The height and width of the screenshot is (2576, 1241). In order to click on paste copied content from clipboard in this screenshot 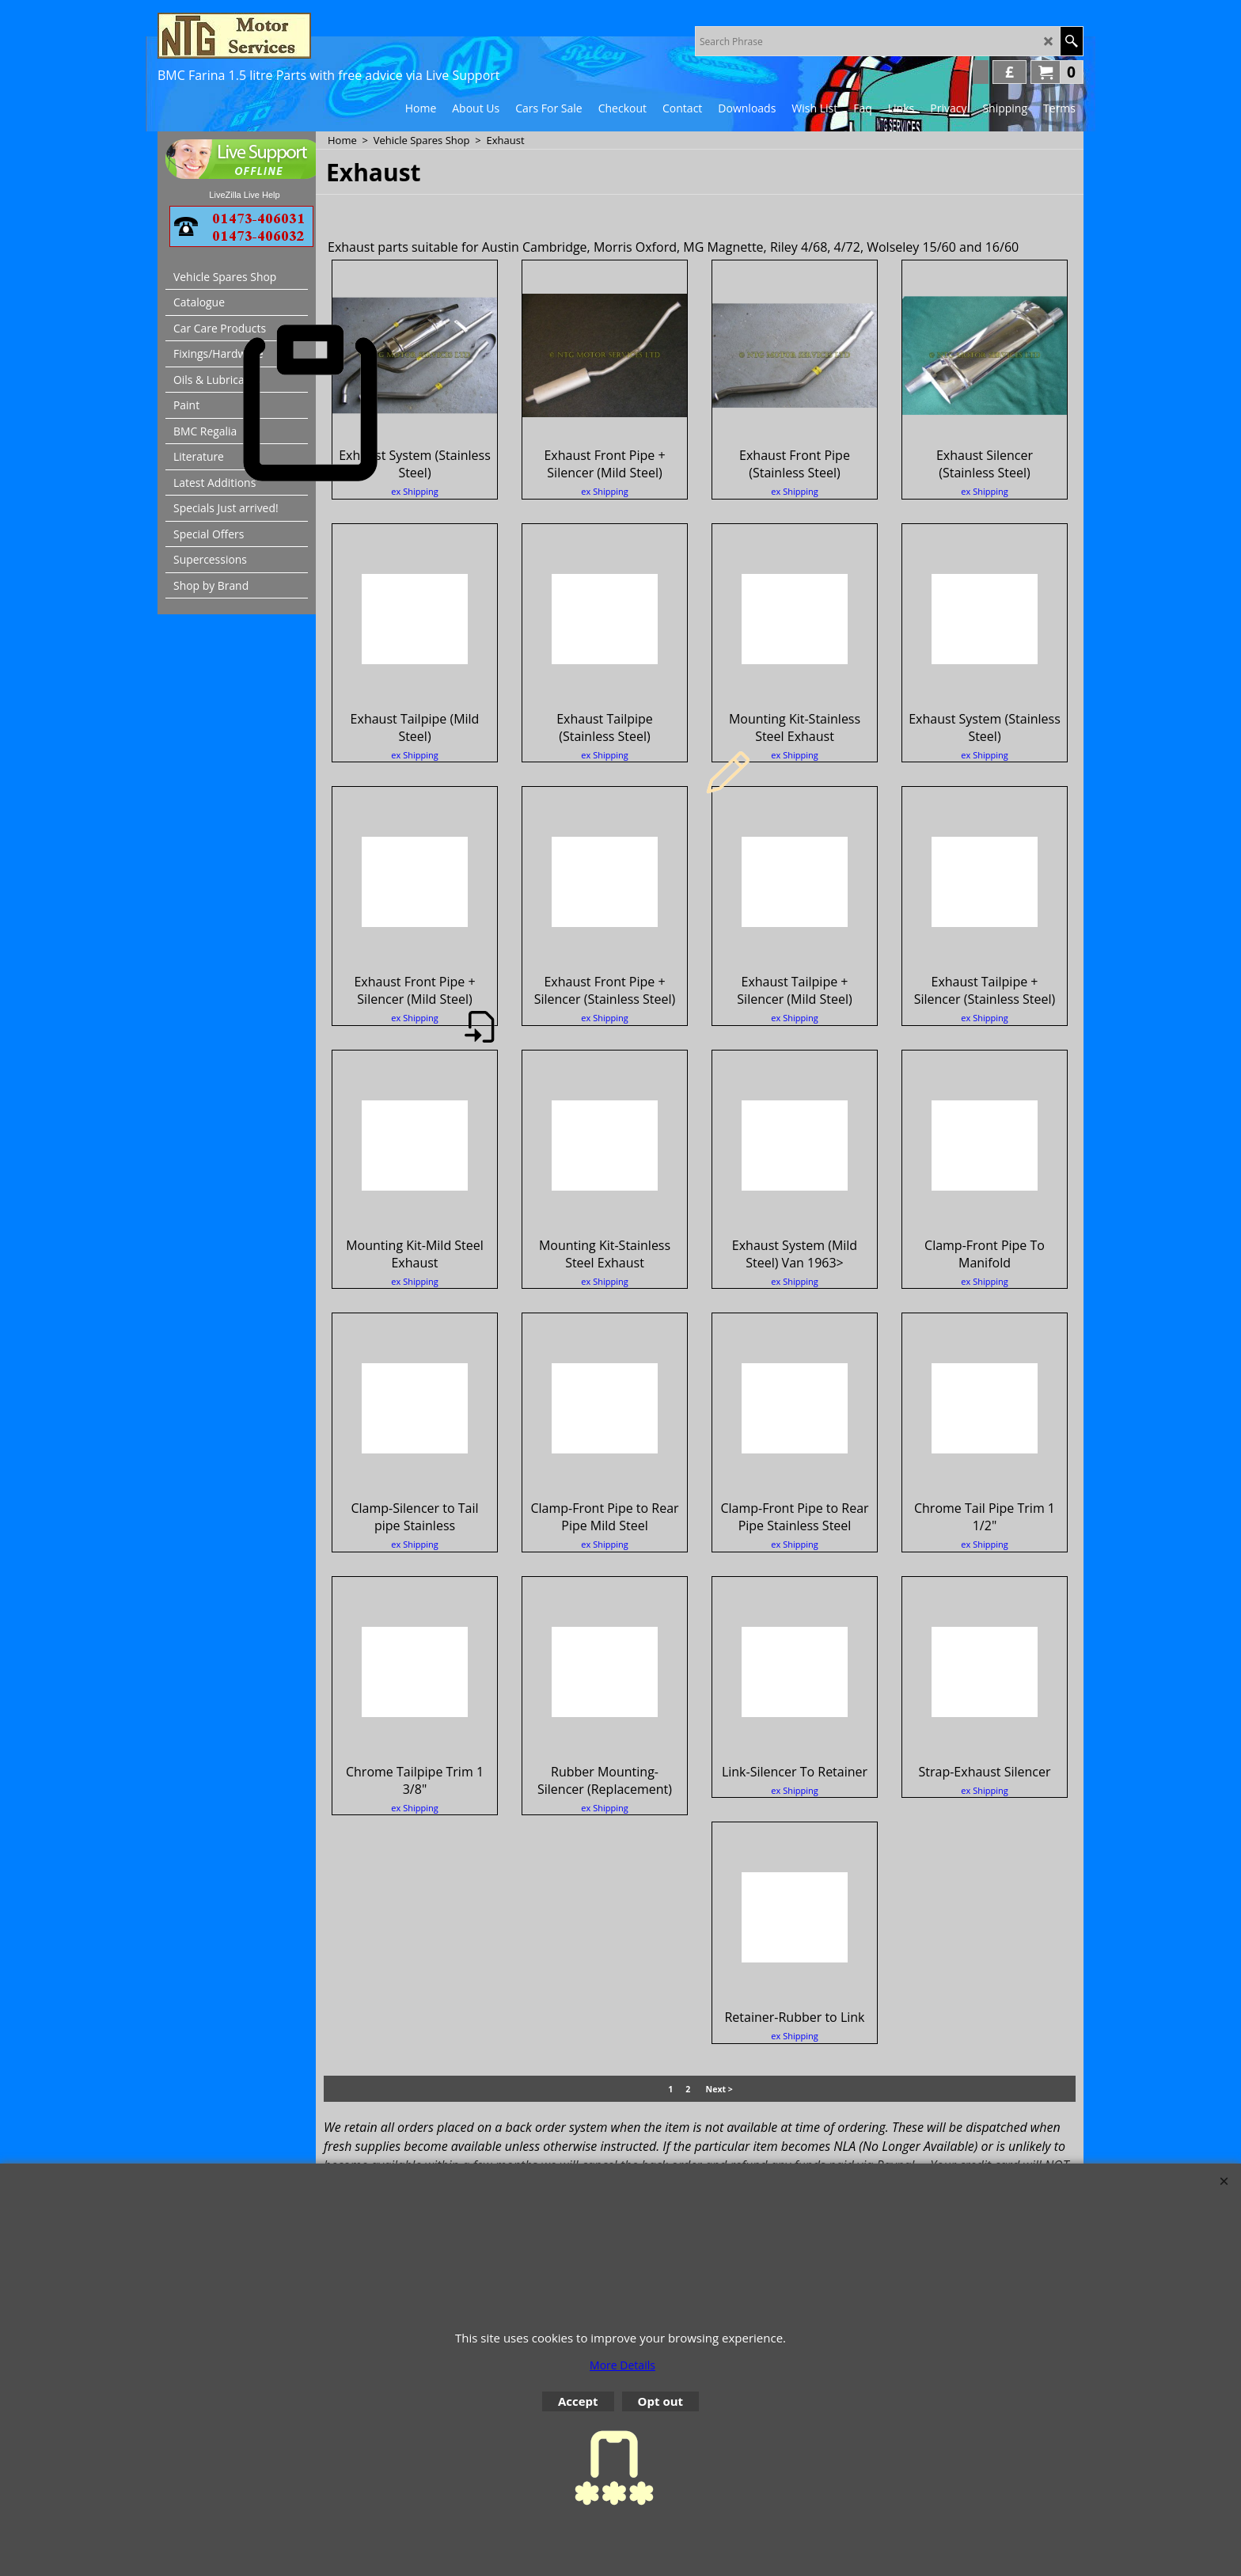, I will do `click(310, 403)`.